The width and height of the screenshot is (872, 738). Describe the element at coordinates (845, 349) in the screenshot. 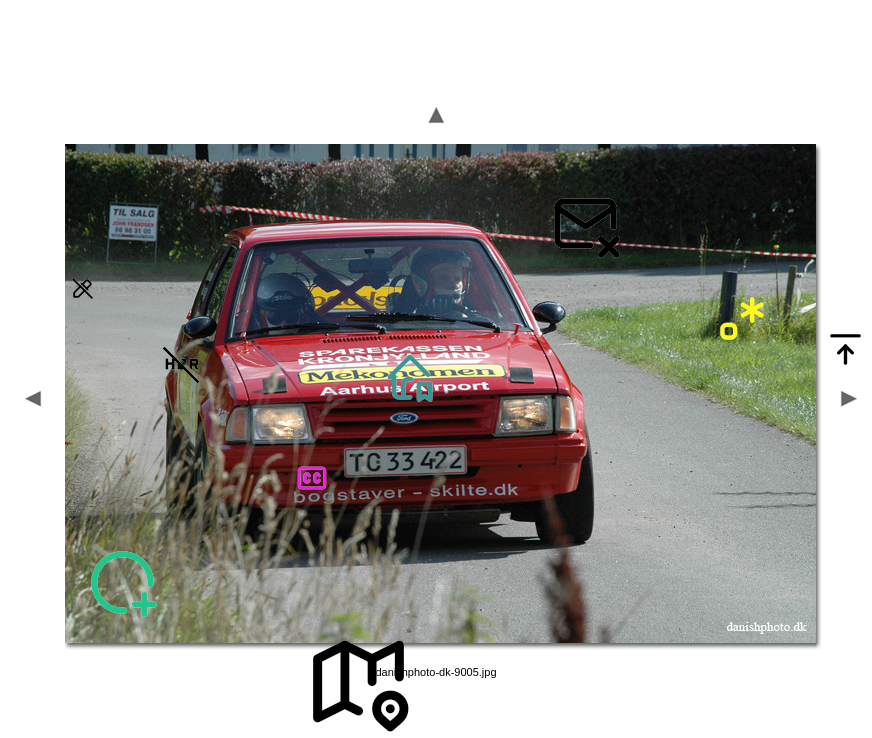

I see `scroll to top of page` at that location.